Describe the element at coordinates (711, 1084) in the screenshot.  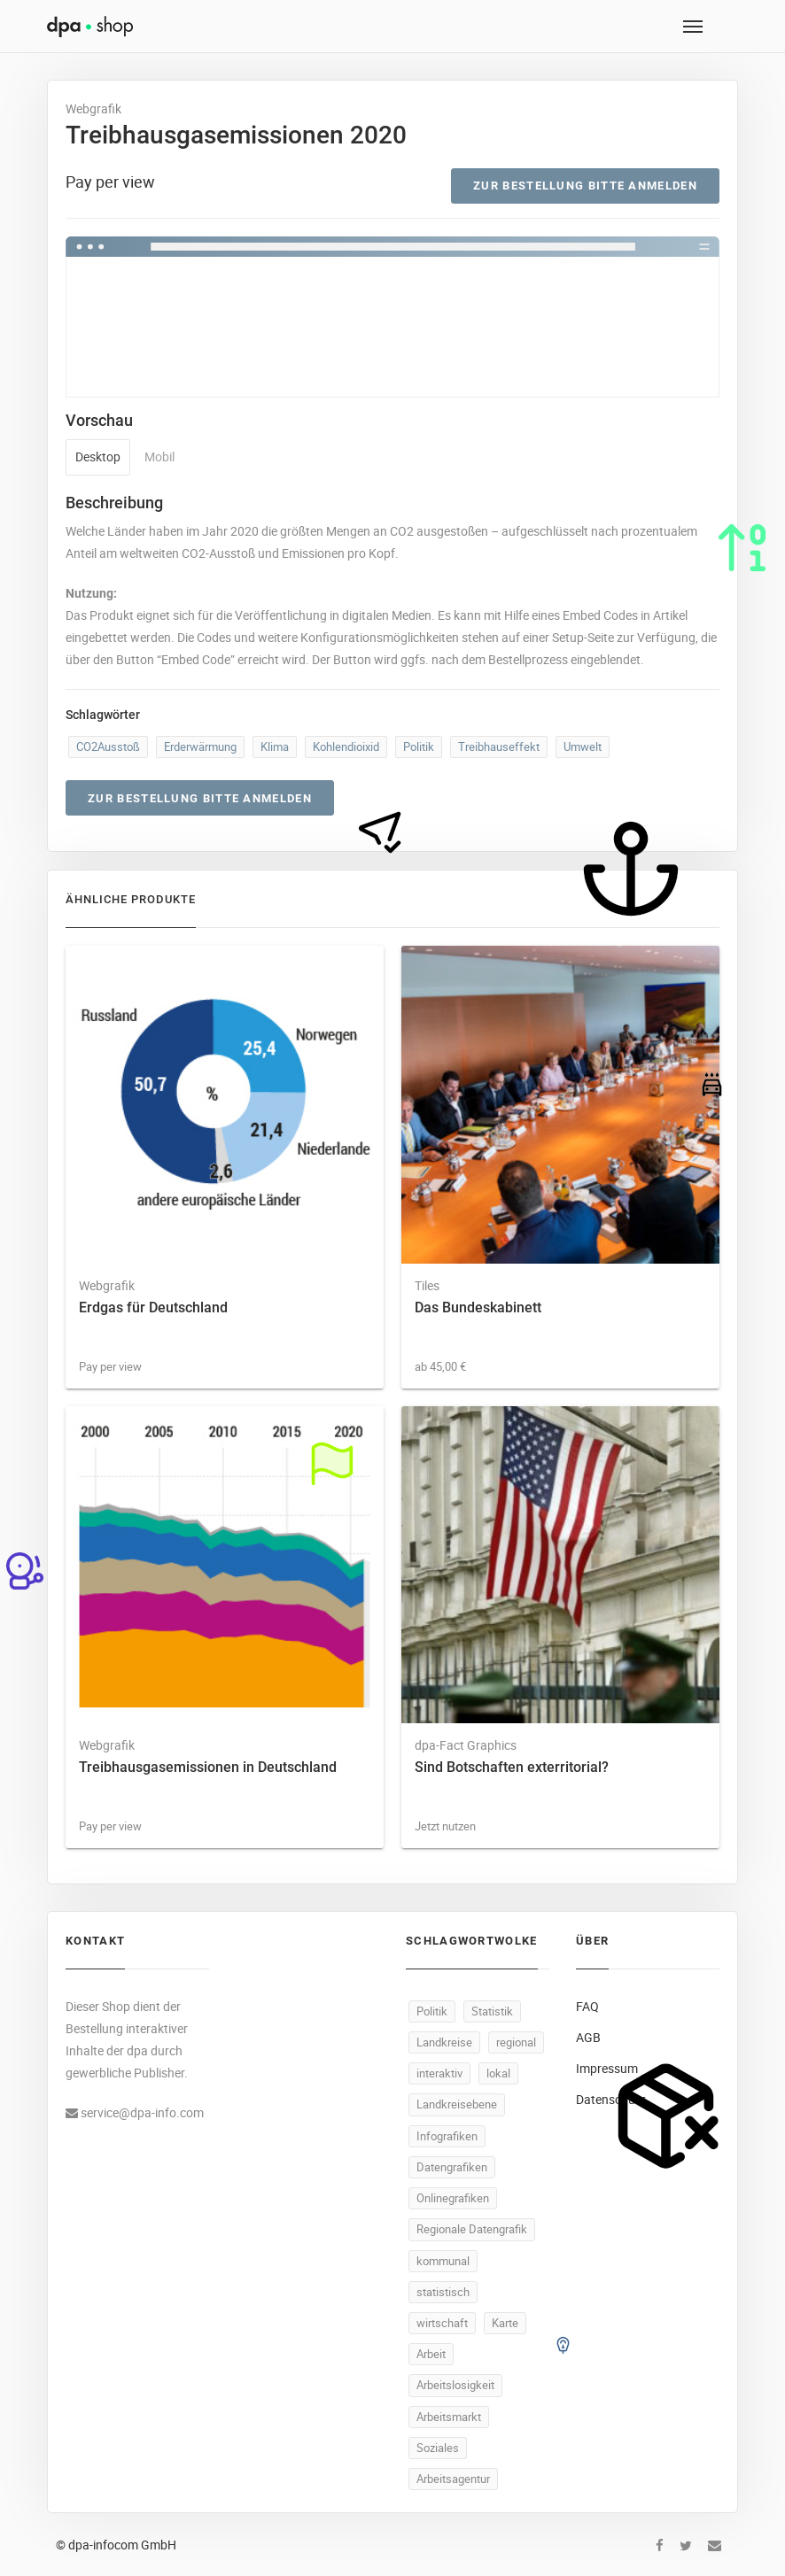
I see `find nearby car wash locations` at that location.